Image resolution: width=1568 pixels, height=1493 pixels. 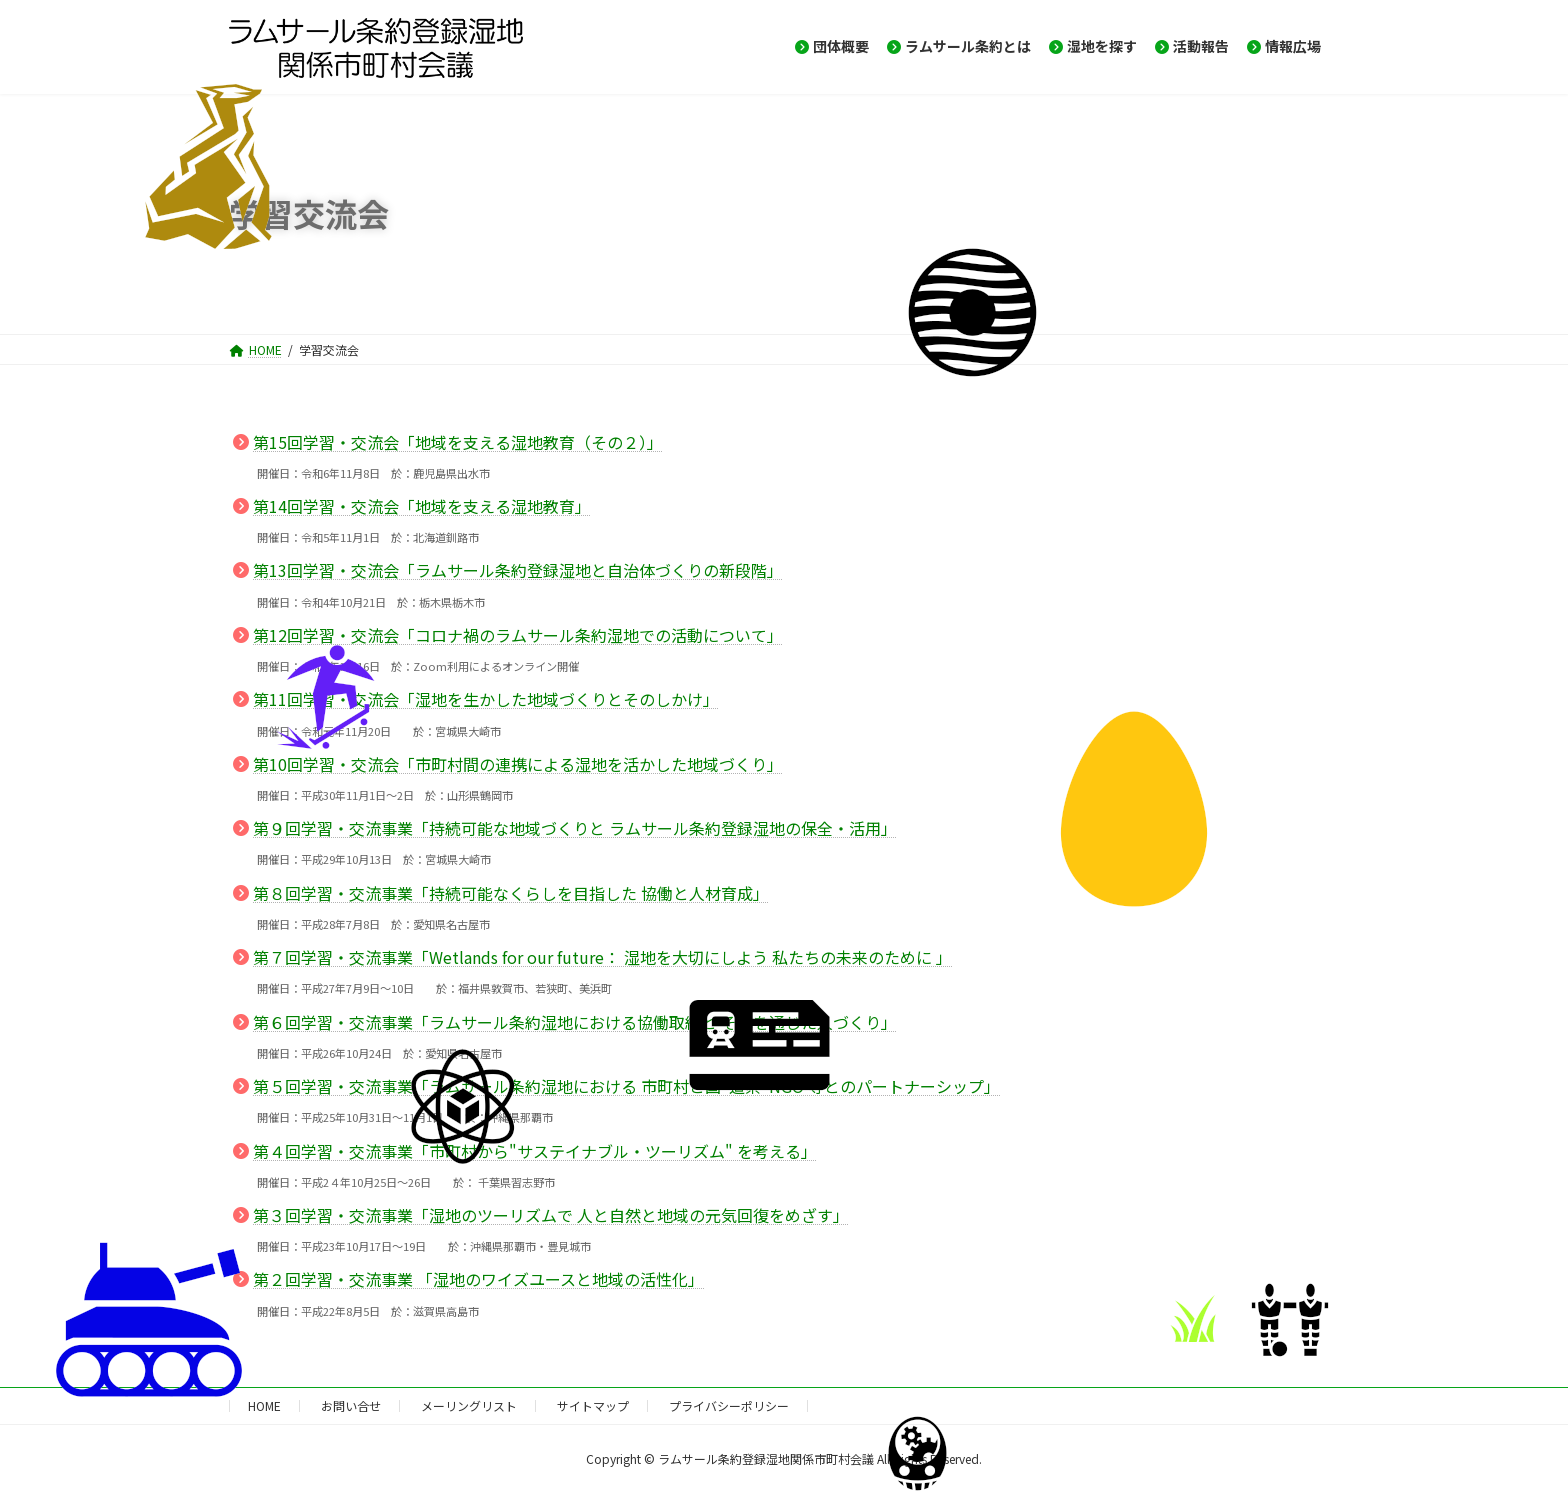 I want to click on access materials science or chemistry resources, so click(x=462, y=1106).